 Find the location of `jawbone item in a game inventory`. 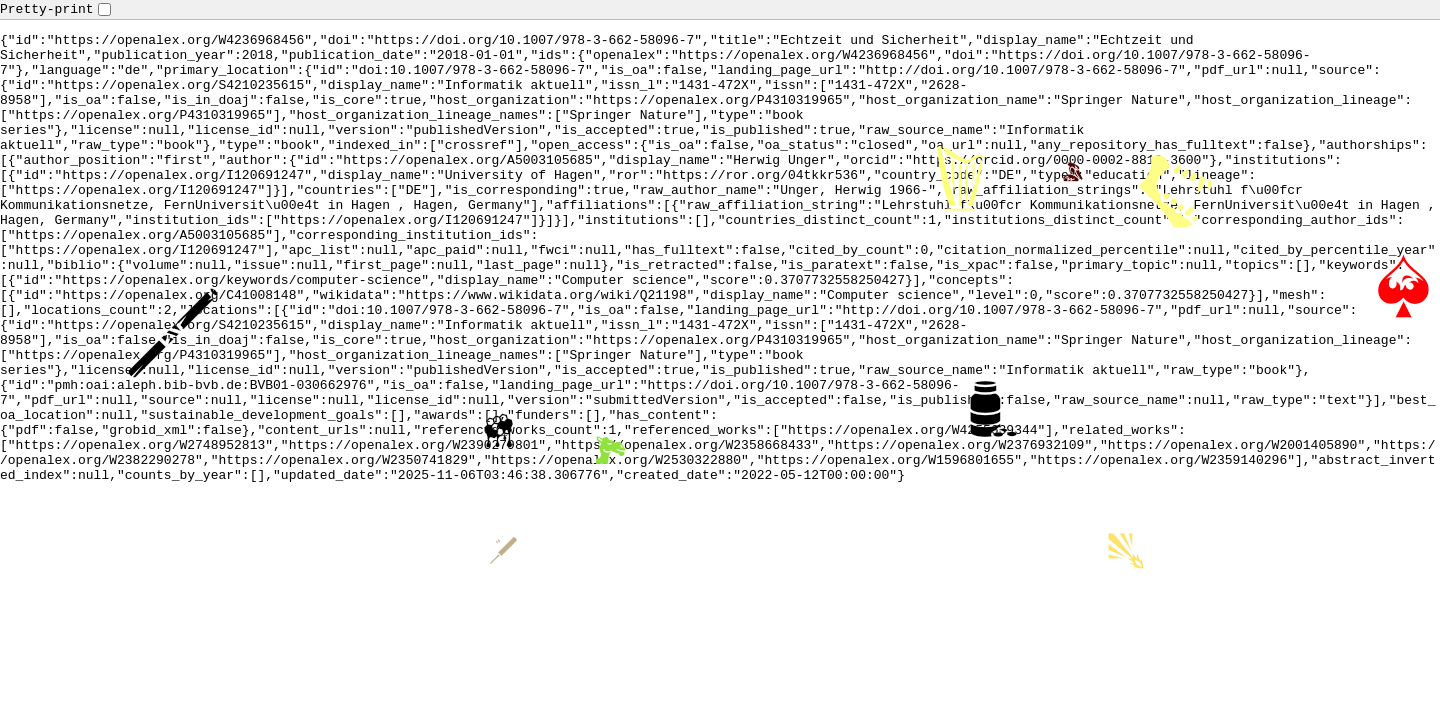

jawbone item in a game inventory is located at coordinates (1175, 191).